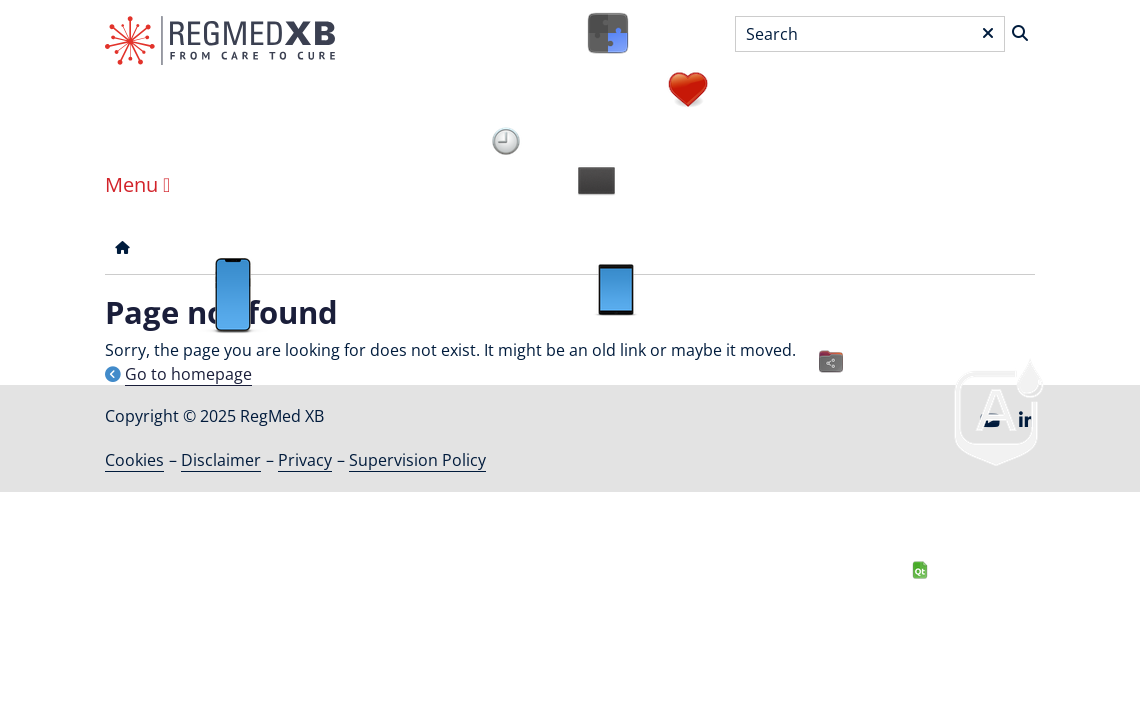  Describe the element at coordinates (616, 290) in the screenshot. I see `iPad with cellular connectivity` at that location.